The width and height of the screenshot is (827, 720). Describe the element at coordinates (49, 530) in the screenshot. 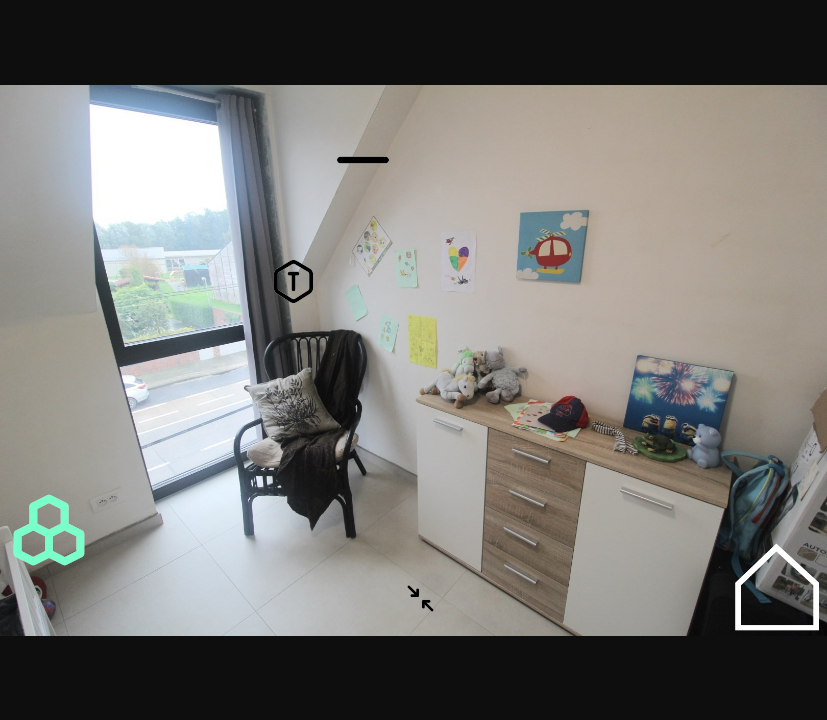

I see `view modular components or building blocks` at that location.